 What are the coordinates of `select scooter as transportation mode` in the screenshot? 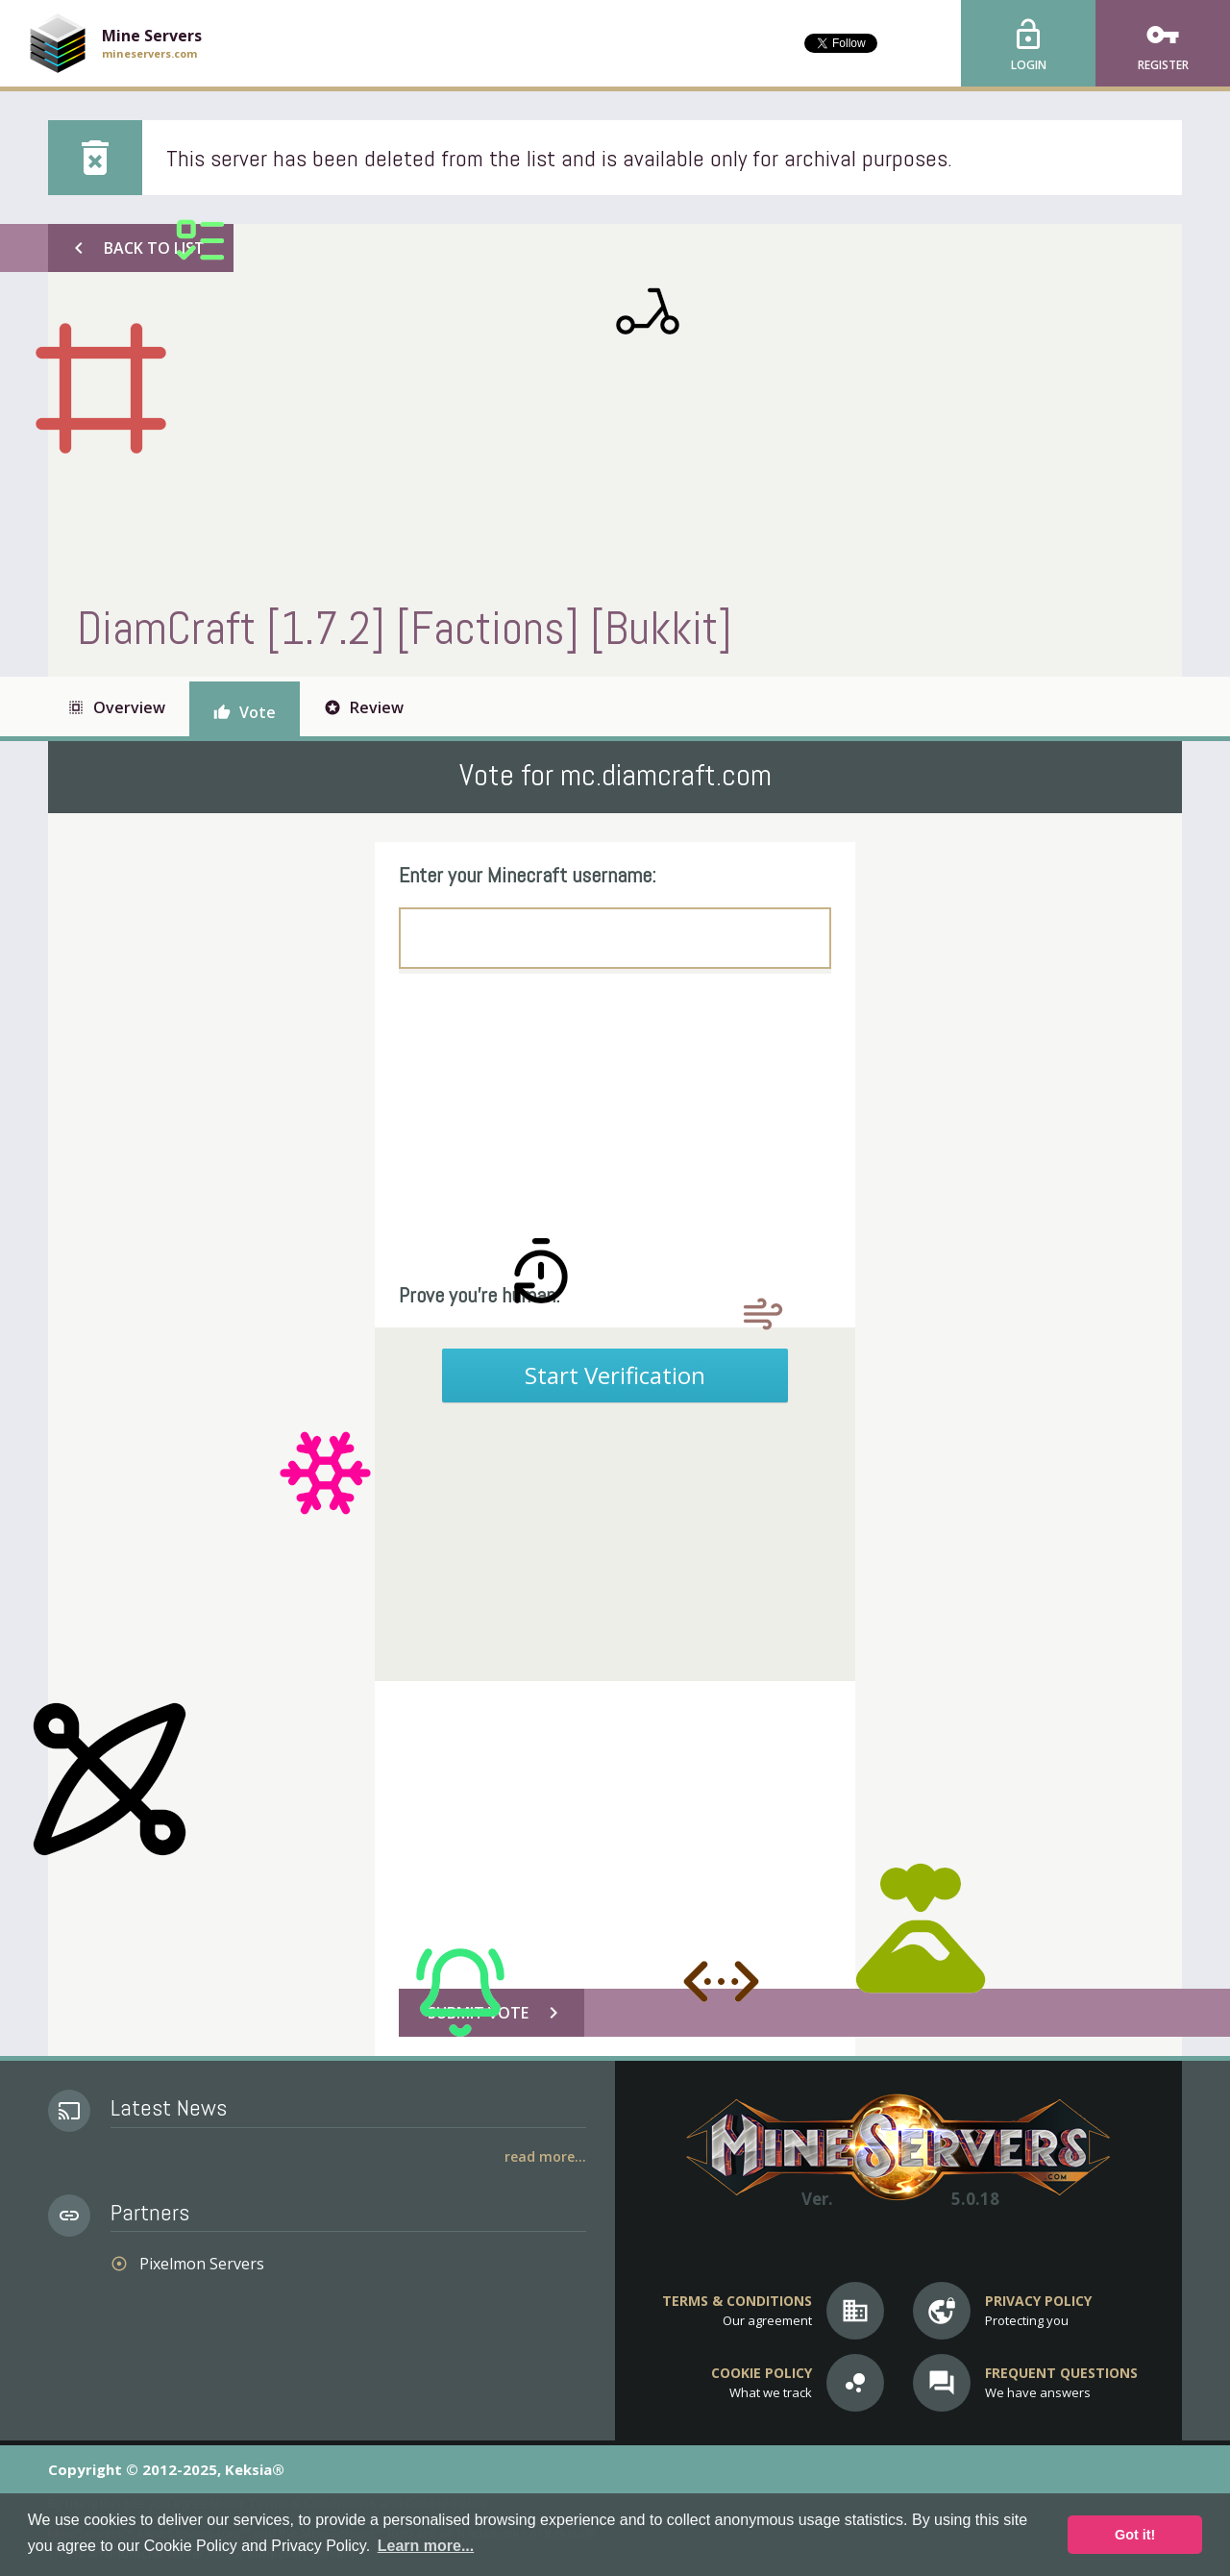 It's located at (648, 313).